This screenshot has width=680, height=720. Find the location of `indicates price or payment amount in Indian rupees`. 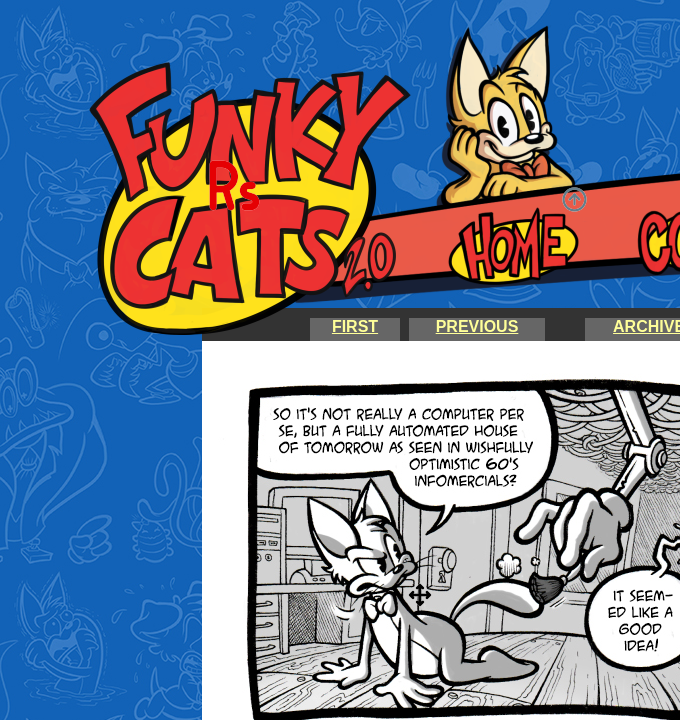

indicates price or payment amount in Indian rupees is located at coordinates (234, 185).